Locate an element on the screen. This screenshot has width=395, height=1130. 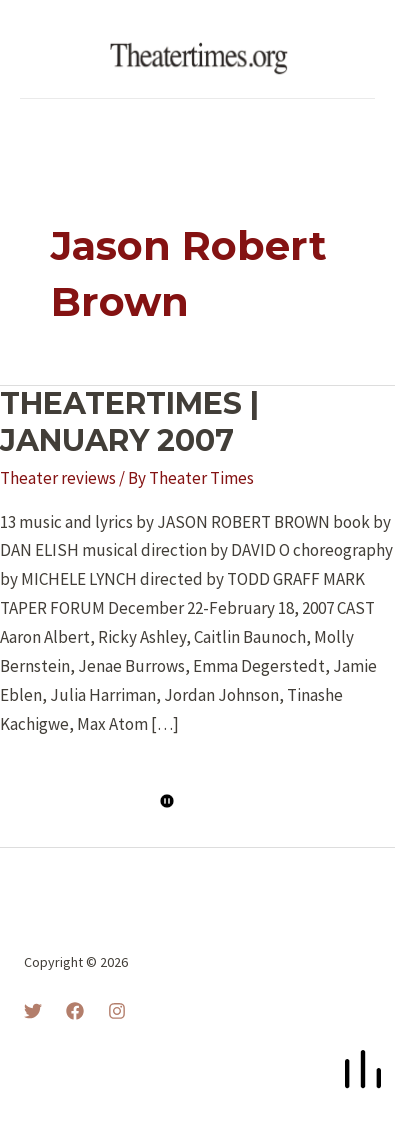
pause media playback is located at coordinates (167, 801).